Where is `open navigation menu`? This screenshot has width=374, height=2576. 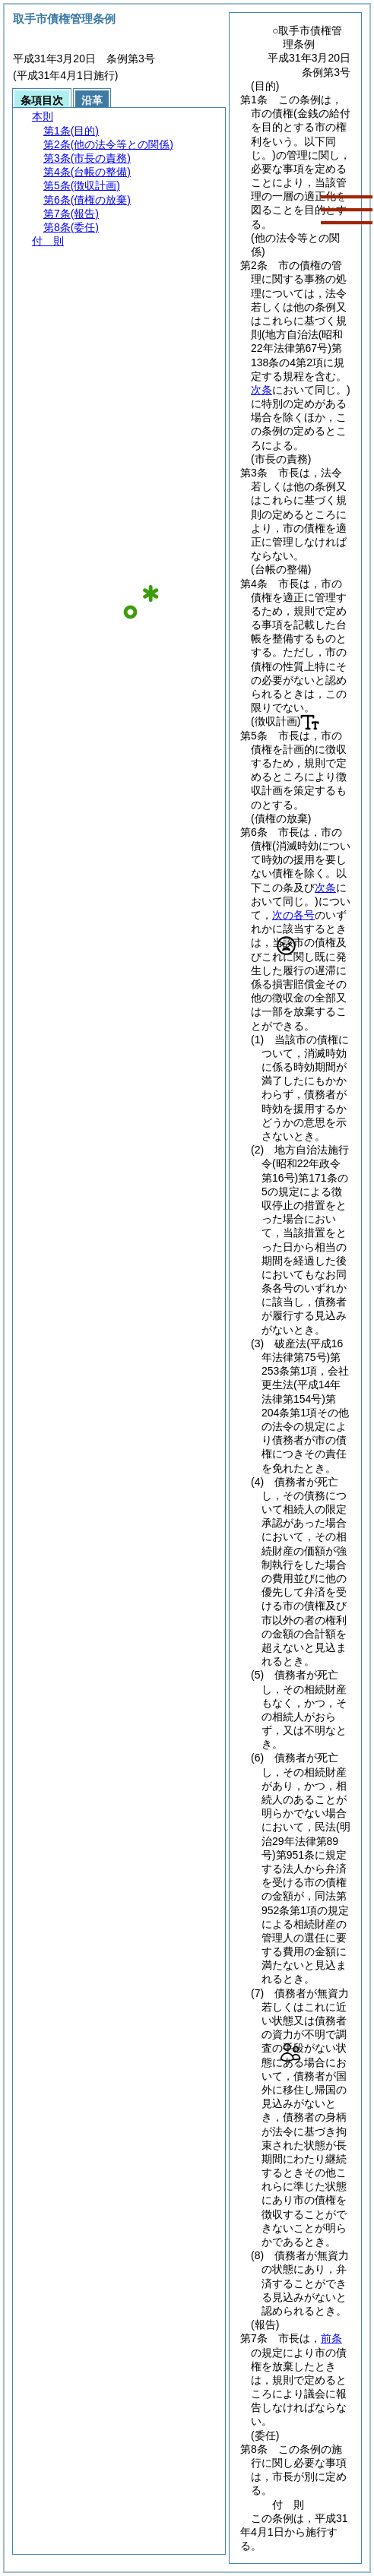
open navigation menu is located at coordinates (347, 208).